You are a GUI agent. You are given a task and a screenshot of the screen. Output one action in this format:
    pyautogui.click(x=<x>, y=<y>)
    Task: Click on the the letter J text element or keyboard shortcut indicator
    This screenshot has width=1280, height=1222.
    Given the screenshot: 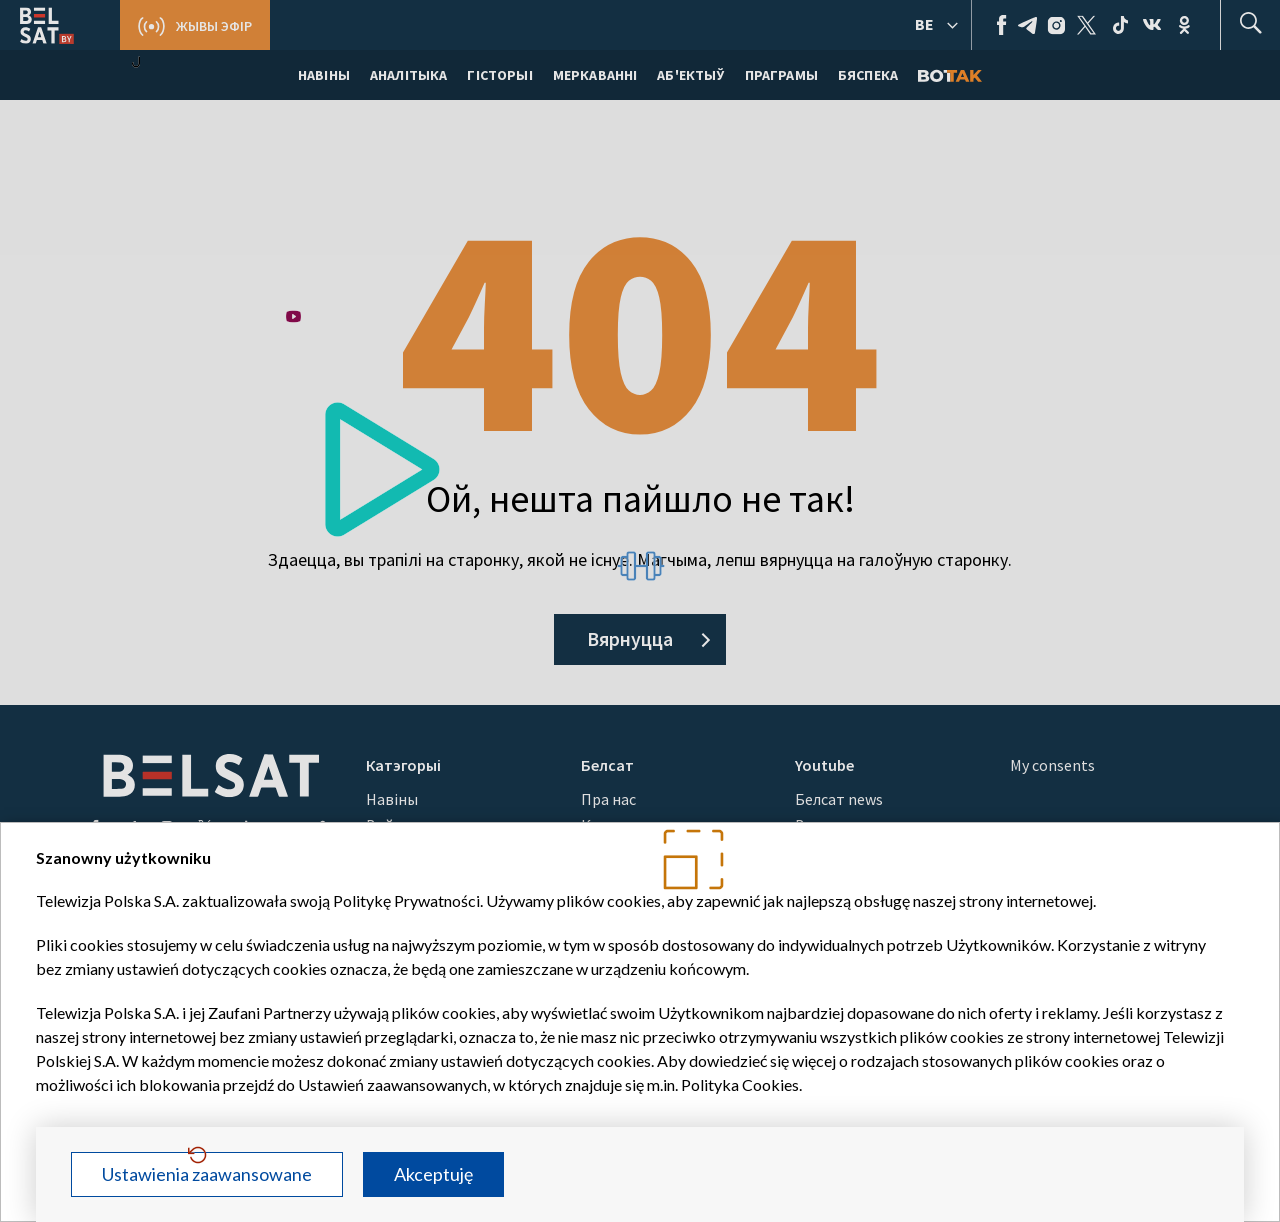 What is the action you would take?
    pyautogui.click(x=136, y=62)
    